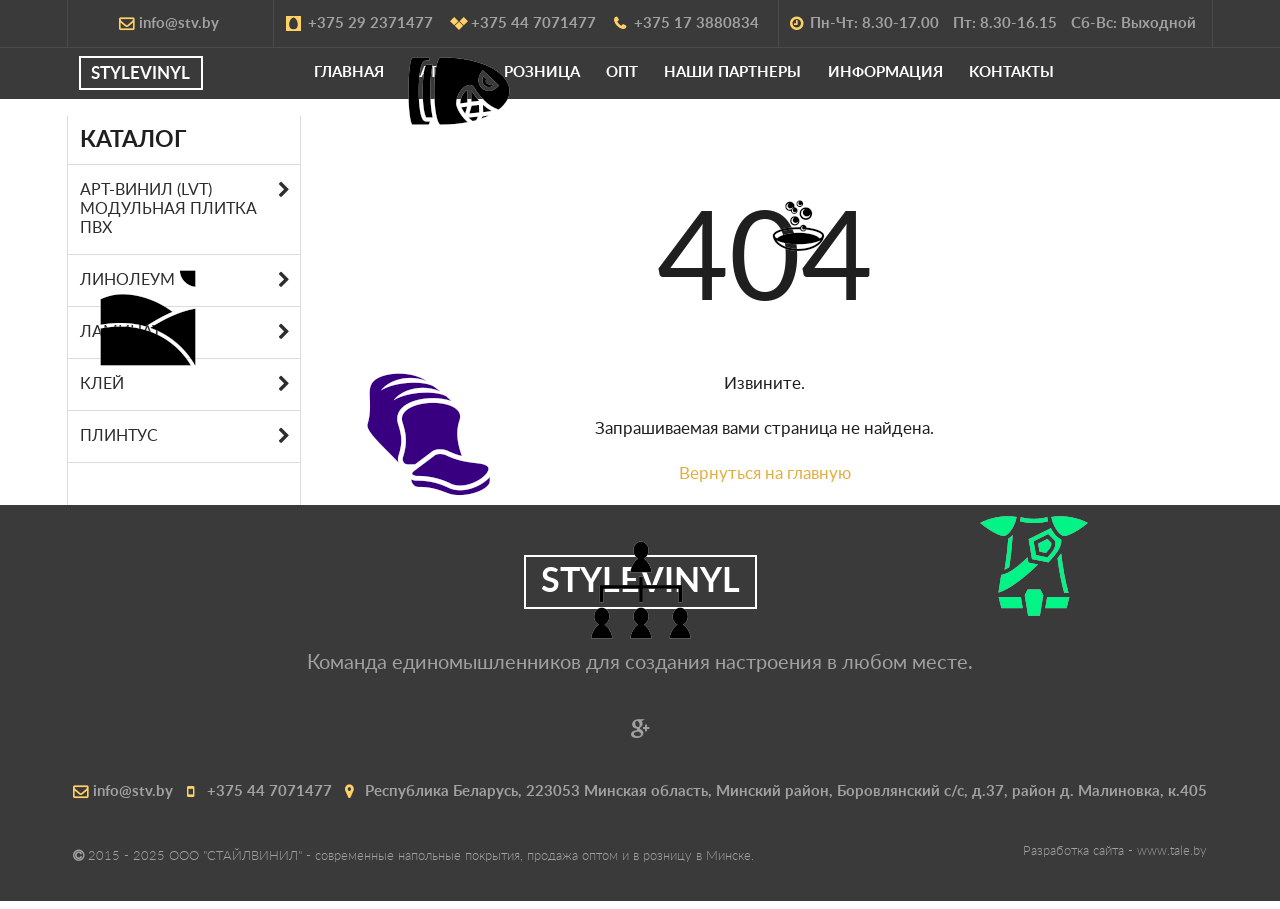 This screenshot has width=1280, height=909. I want to click on equip heart-protecting armor, so click(1034, 566).